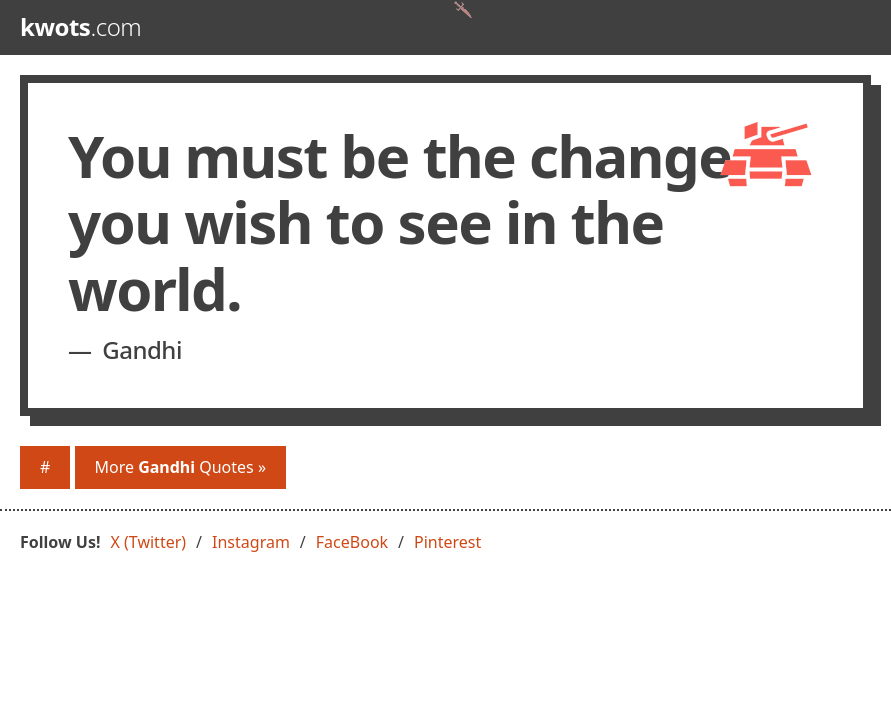 The image size is (891, 720). I want to click on select tank unit in strategy game, so click(766, 154).